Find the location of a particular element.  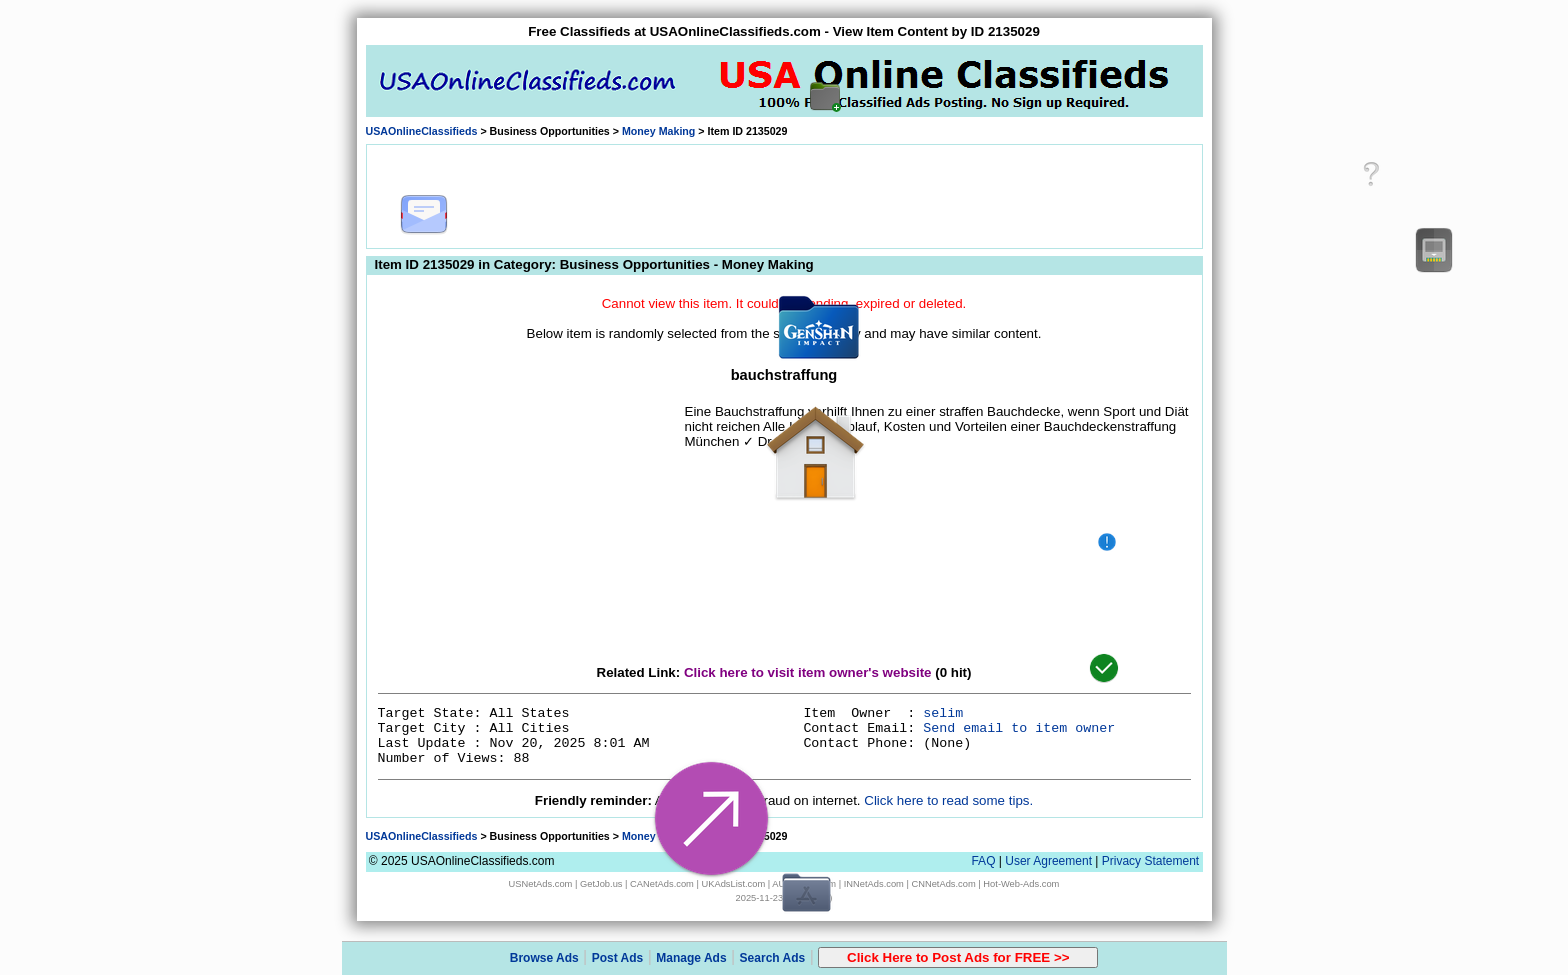

mark an email as important is located at coordinates (1107, 542).